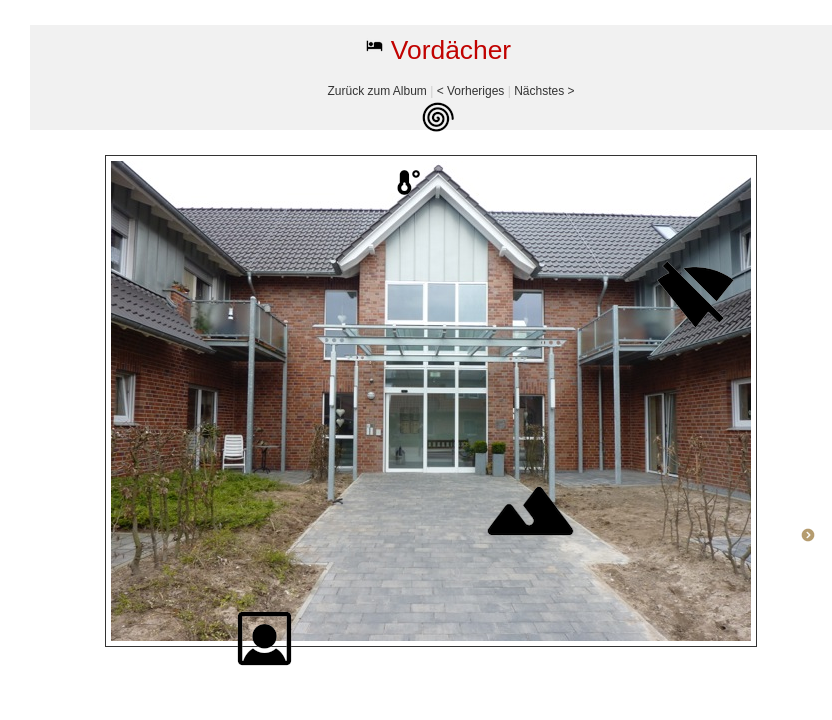  I want to click on indicates low temperature reading, so click(407, 182).